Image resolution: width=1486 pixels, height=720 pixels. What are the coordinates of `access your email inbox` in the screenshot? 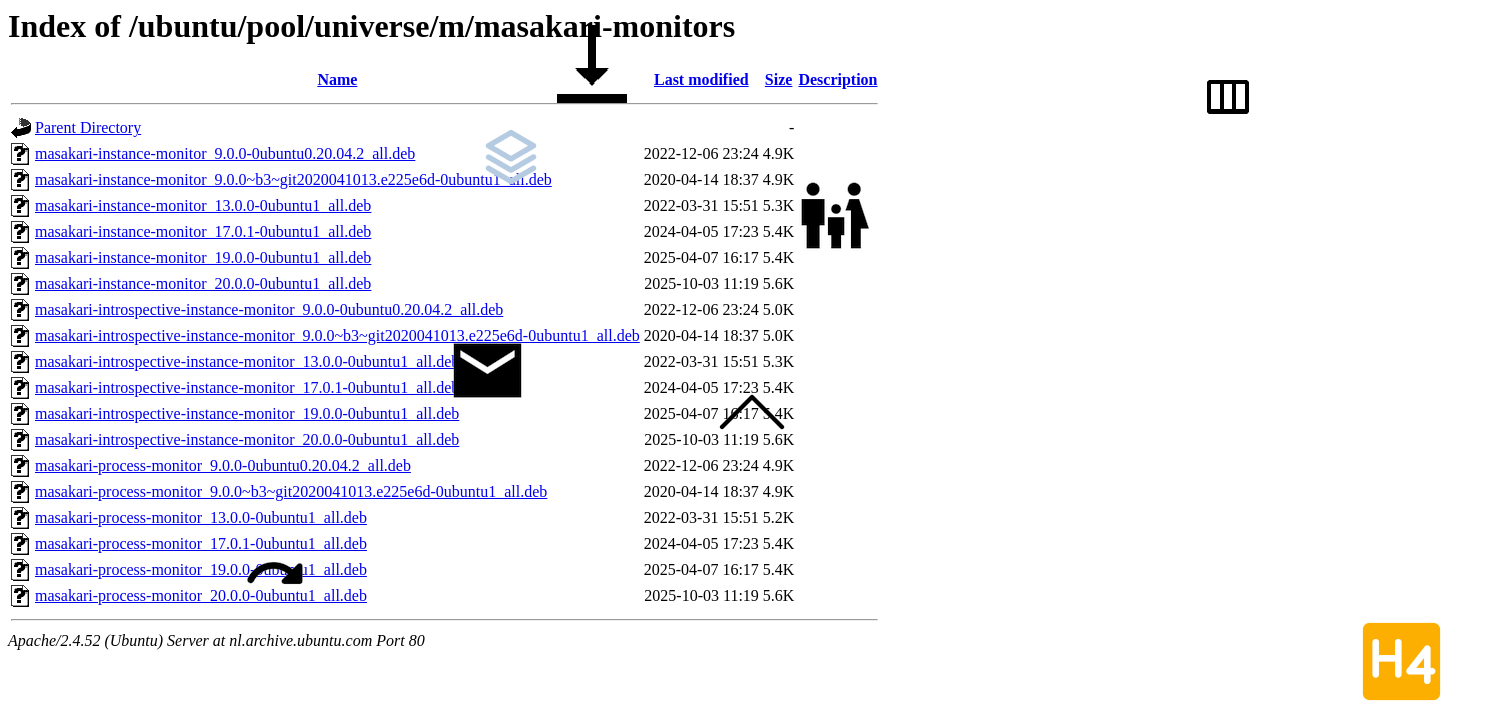 It's located at (487, 370).